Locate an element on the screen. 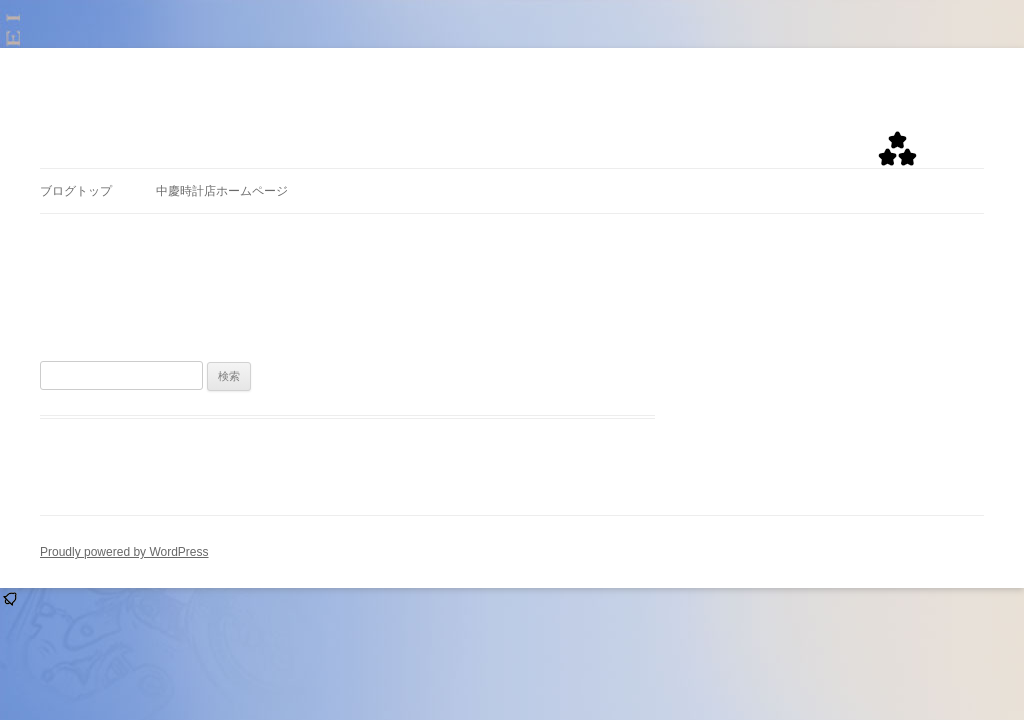  view ratings or reviews is located at coordinates (897, 148).